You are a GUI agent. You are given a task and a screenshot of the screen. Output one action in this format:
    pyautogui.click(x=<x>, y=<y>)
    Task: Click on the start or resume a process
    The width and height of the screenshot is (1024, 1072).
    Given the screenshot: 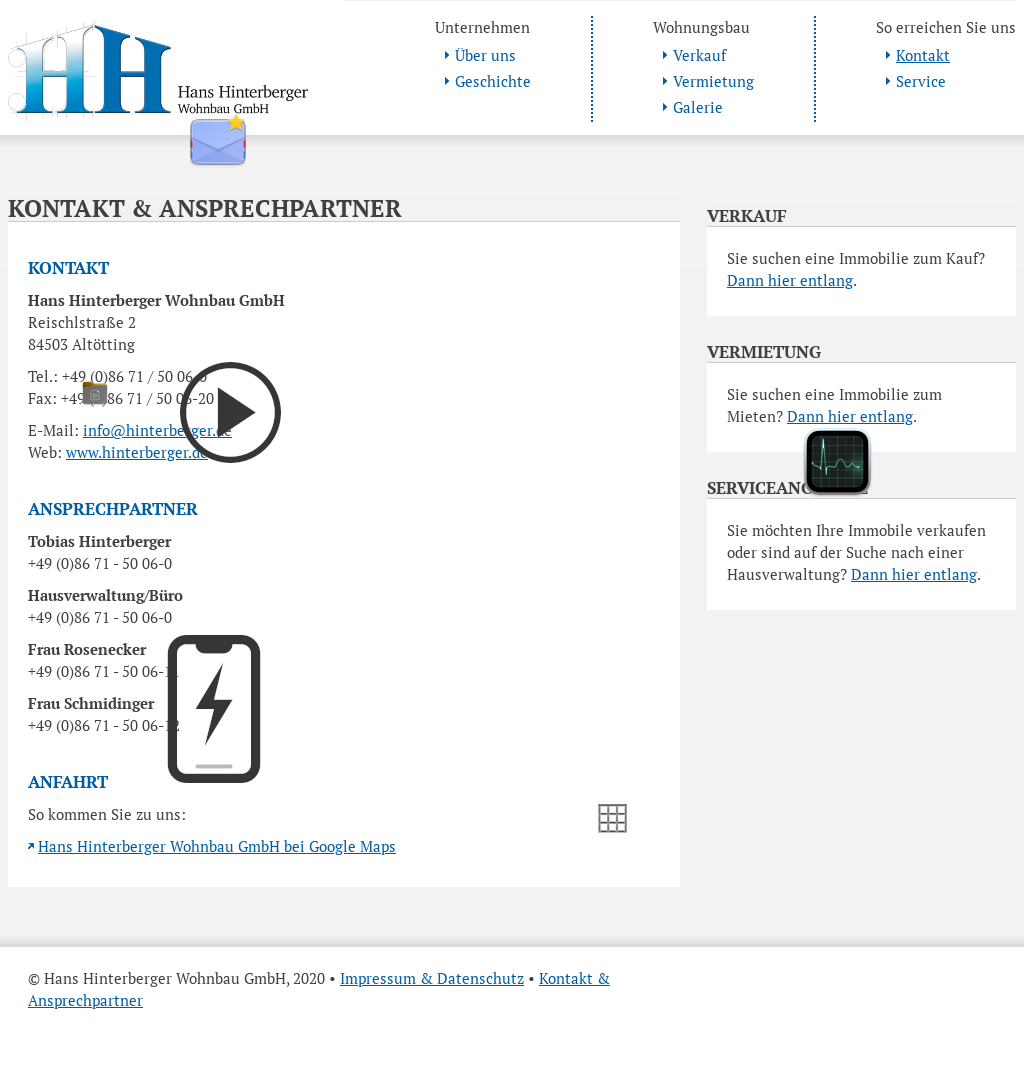 What is the action you would take?
    pyautogui.click(x=230, y=412)
    